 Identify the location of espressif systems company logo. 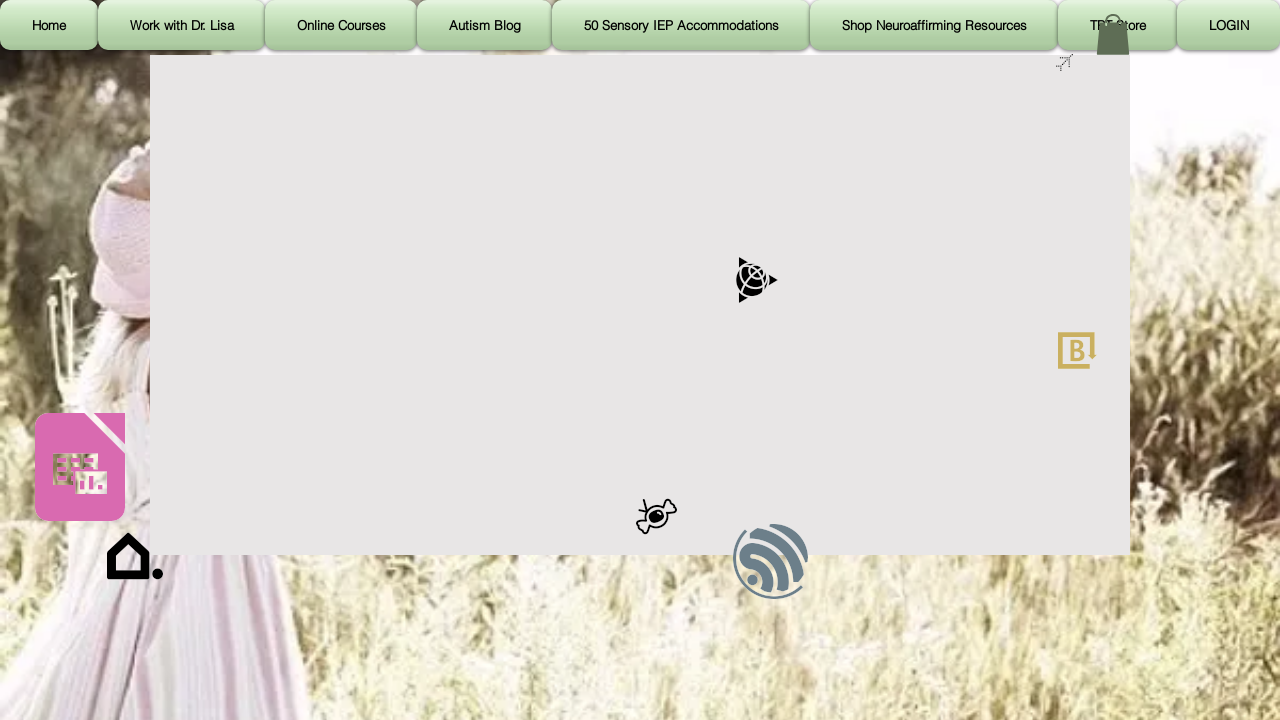
(770, 561).